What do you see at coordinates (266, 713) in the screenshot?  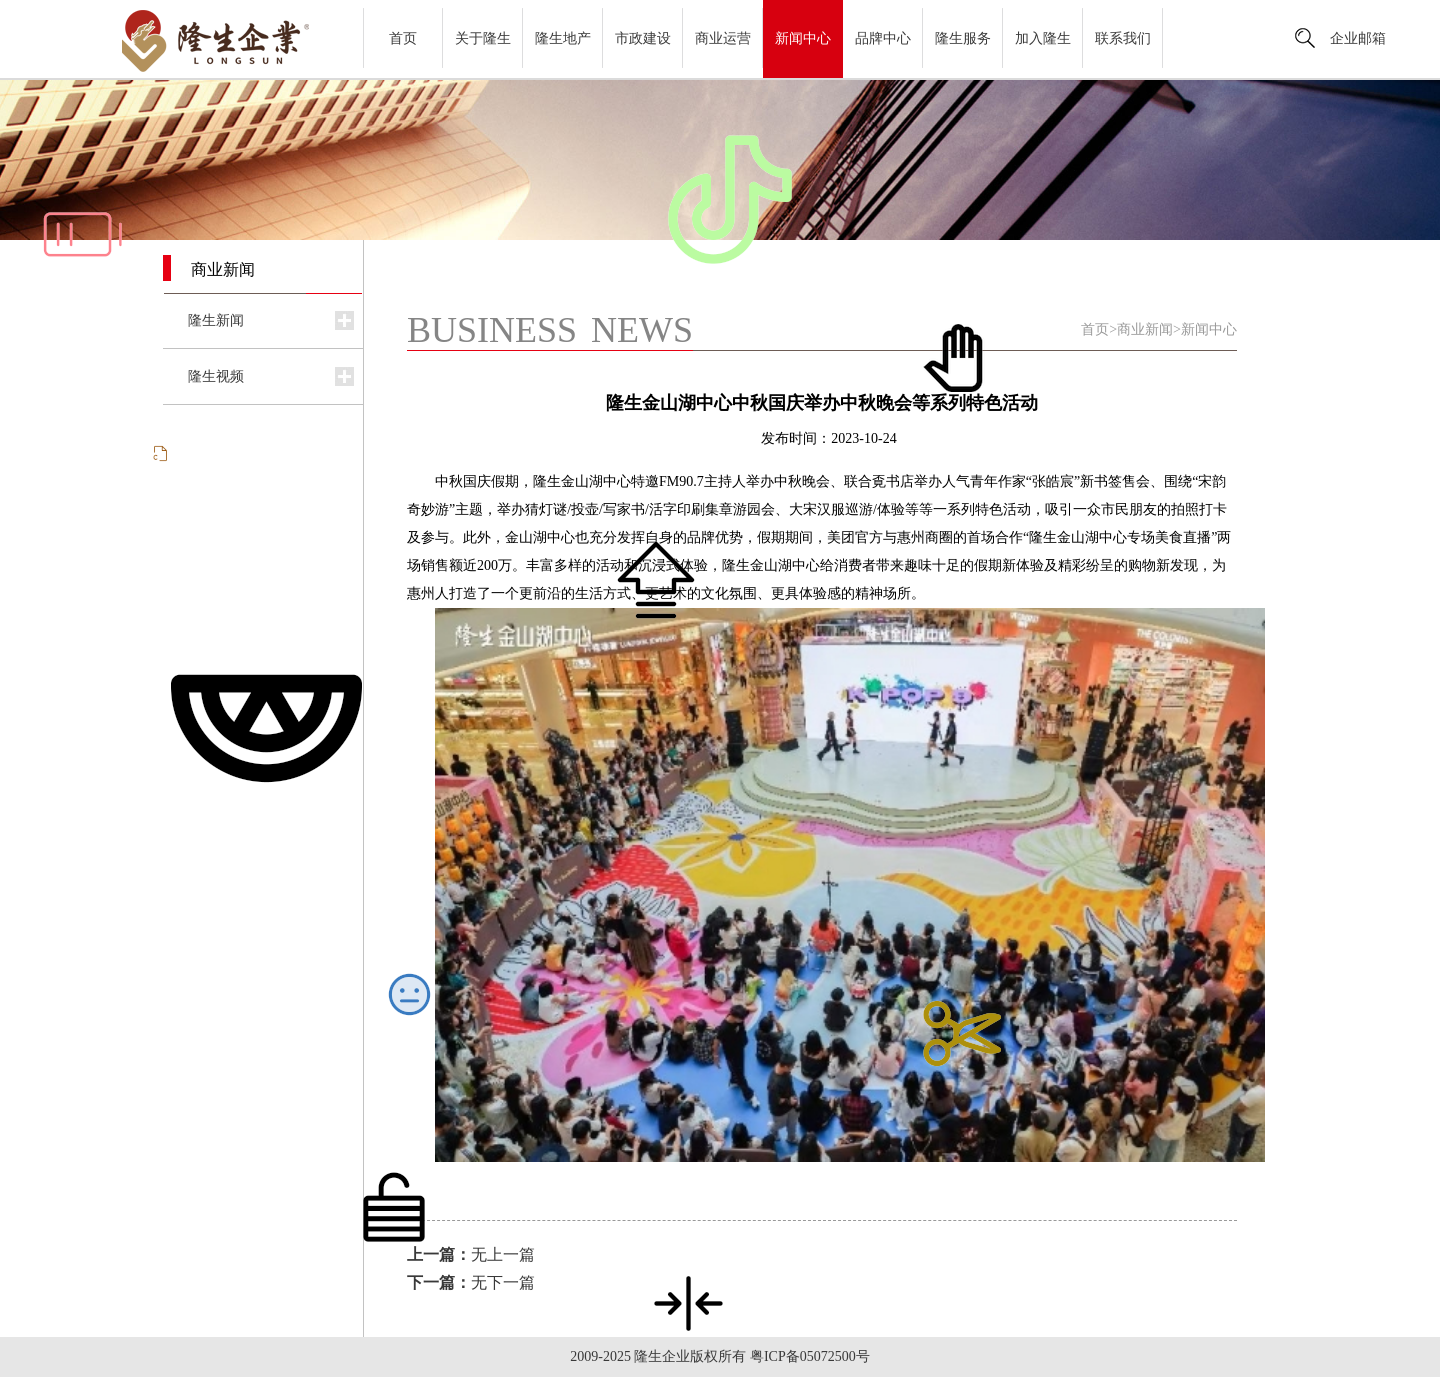 I see `indicates citrus or fruit-related content` at bounding box center [266, 713].